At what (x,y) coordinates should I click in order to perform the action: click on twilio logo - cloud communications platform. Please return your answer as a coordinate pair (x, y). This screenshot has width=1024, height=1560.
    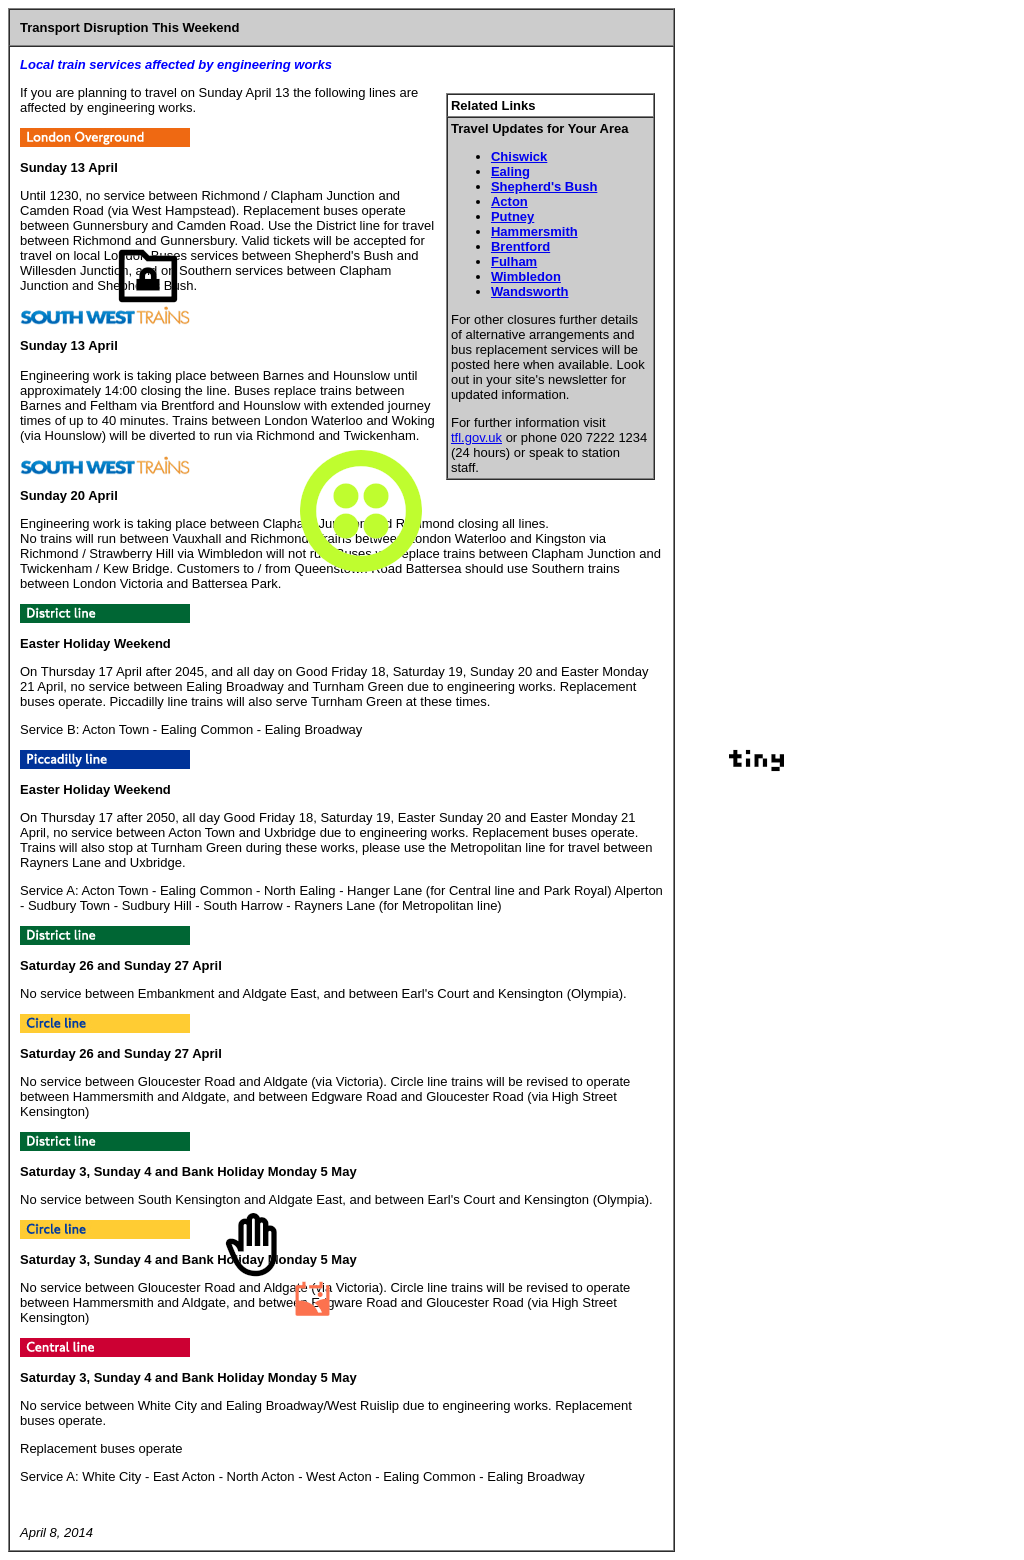
    Looking at the image, I should click on (361, 511).